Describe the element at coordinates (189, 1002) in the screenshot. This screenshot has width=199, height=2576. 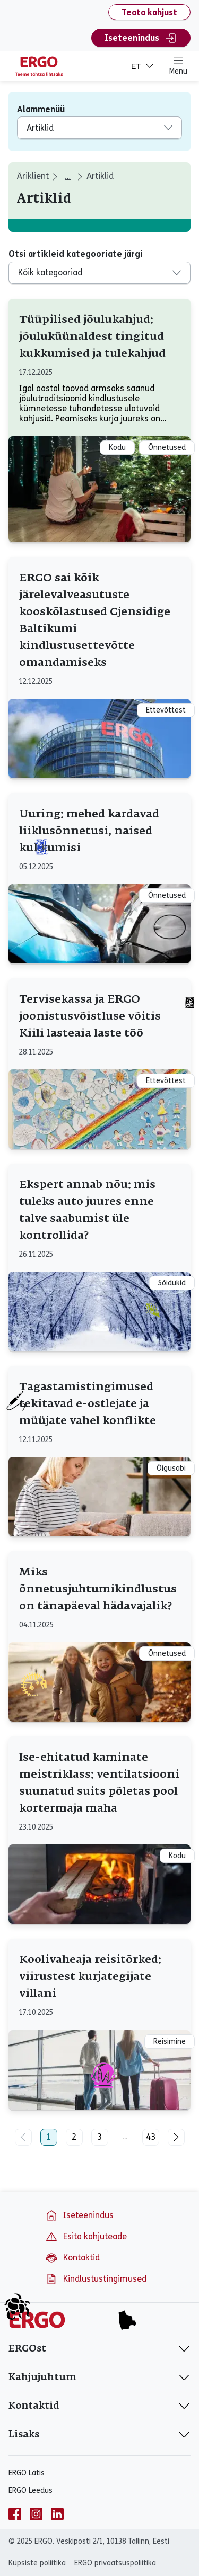
I see `access gardening or farming supplies` at that location.